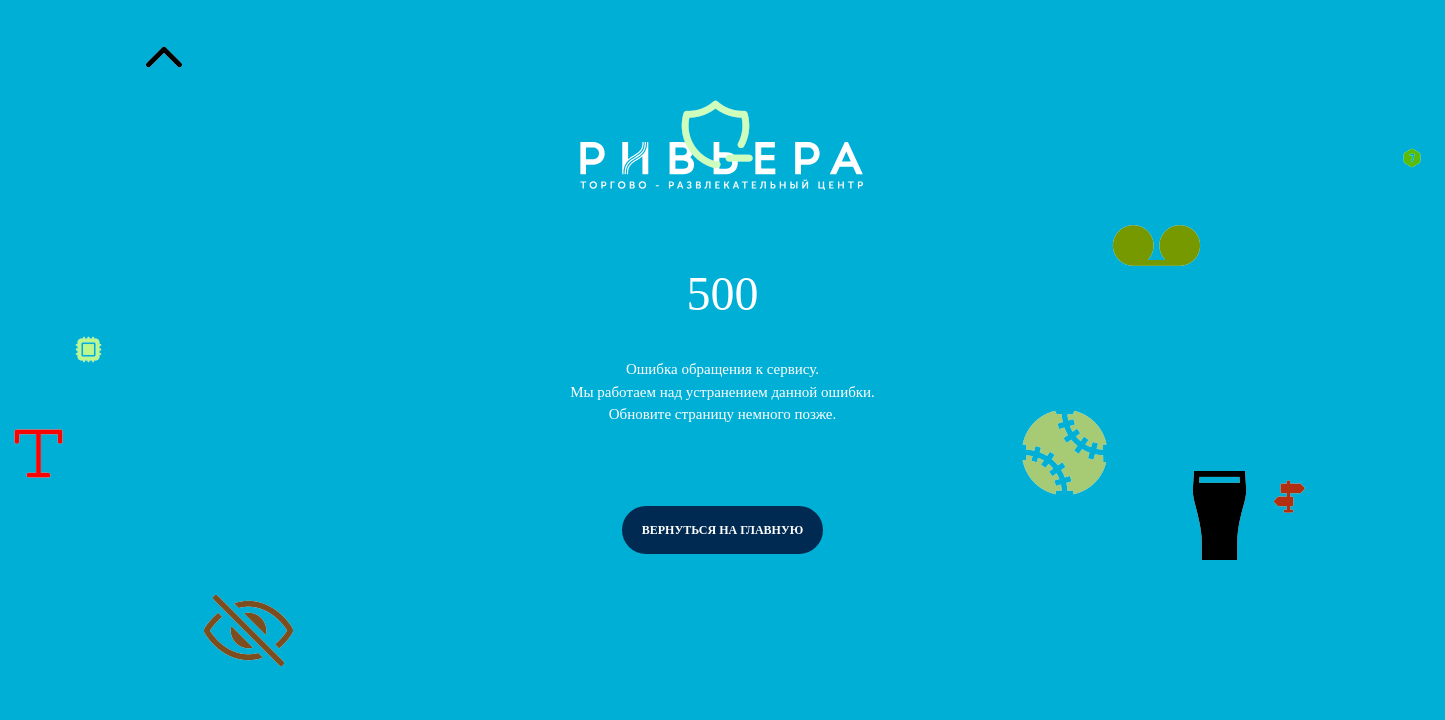  What do you see at coordinates (1412, 158) in the screenshot?
I see `indicates step 7 in a multi-step process` at bounding box center [1412, 158].